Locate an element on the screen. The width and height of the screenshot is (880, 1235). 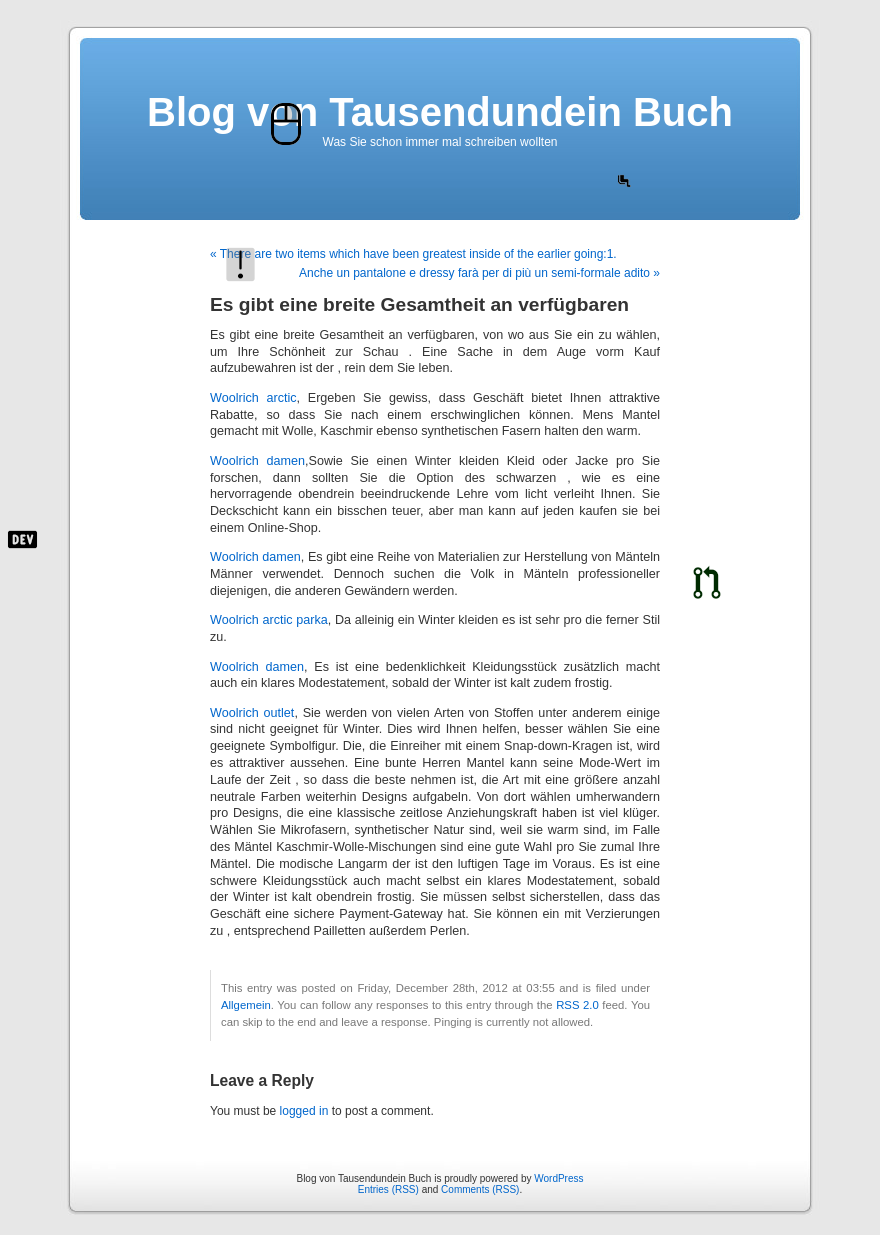
standard legroom seat option is located at coordinates (624, 181).